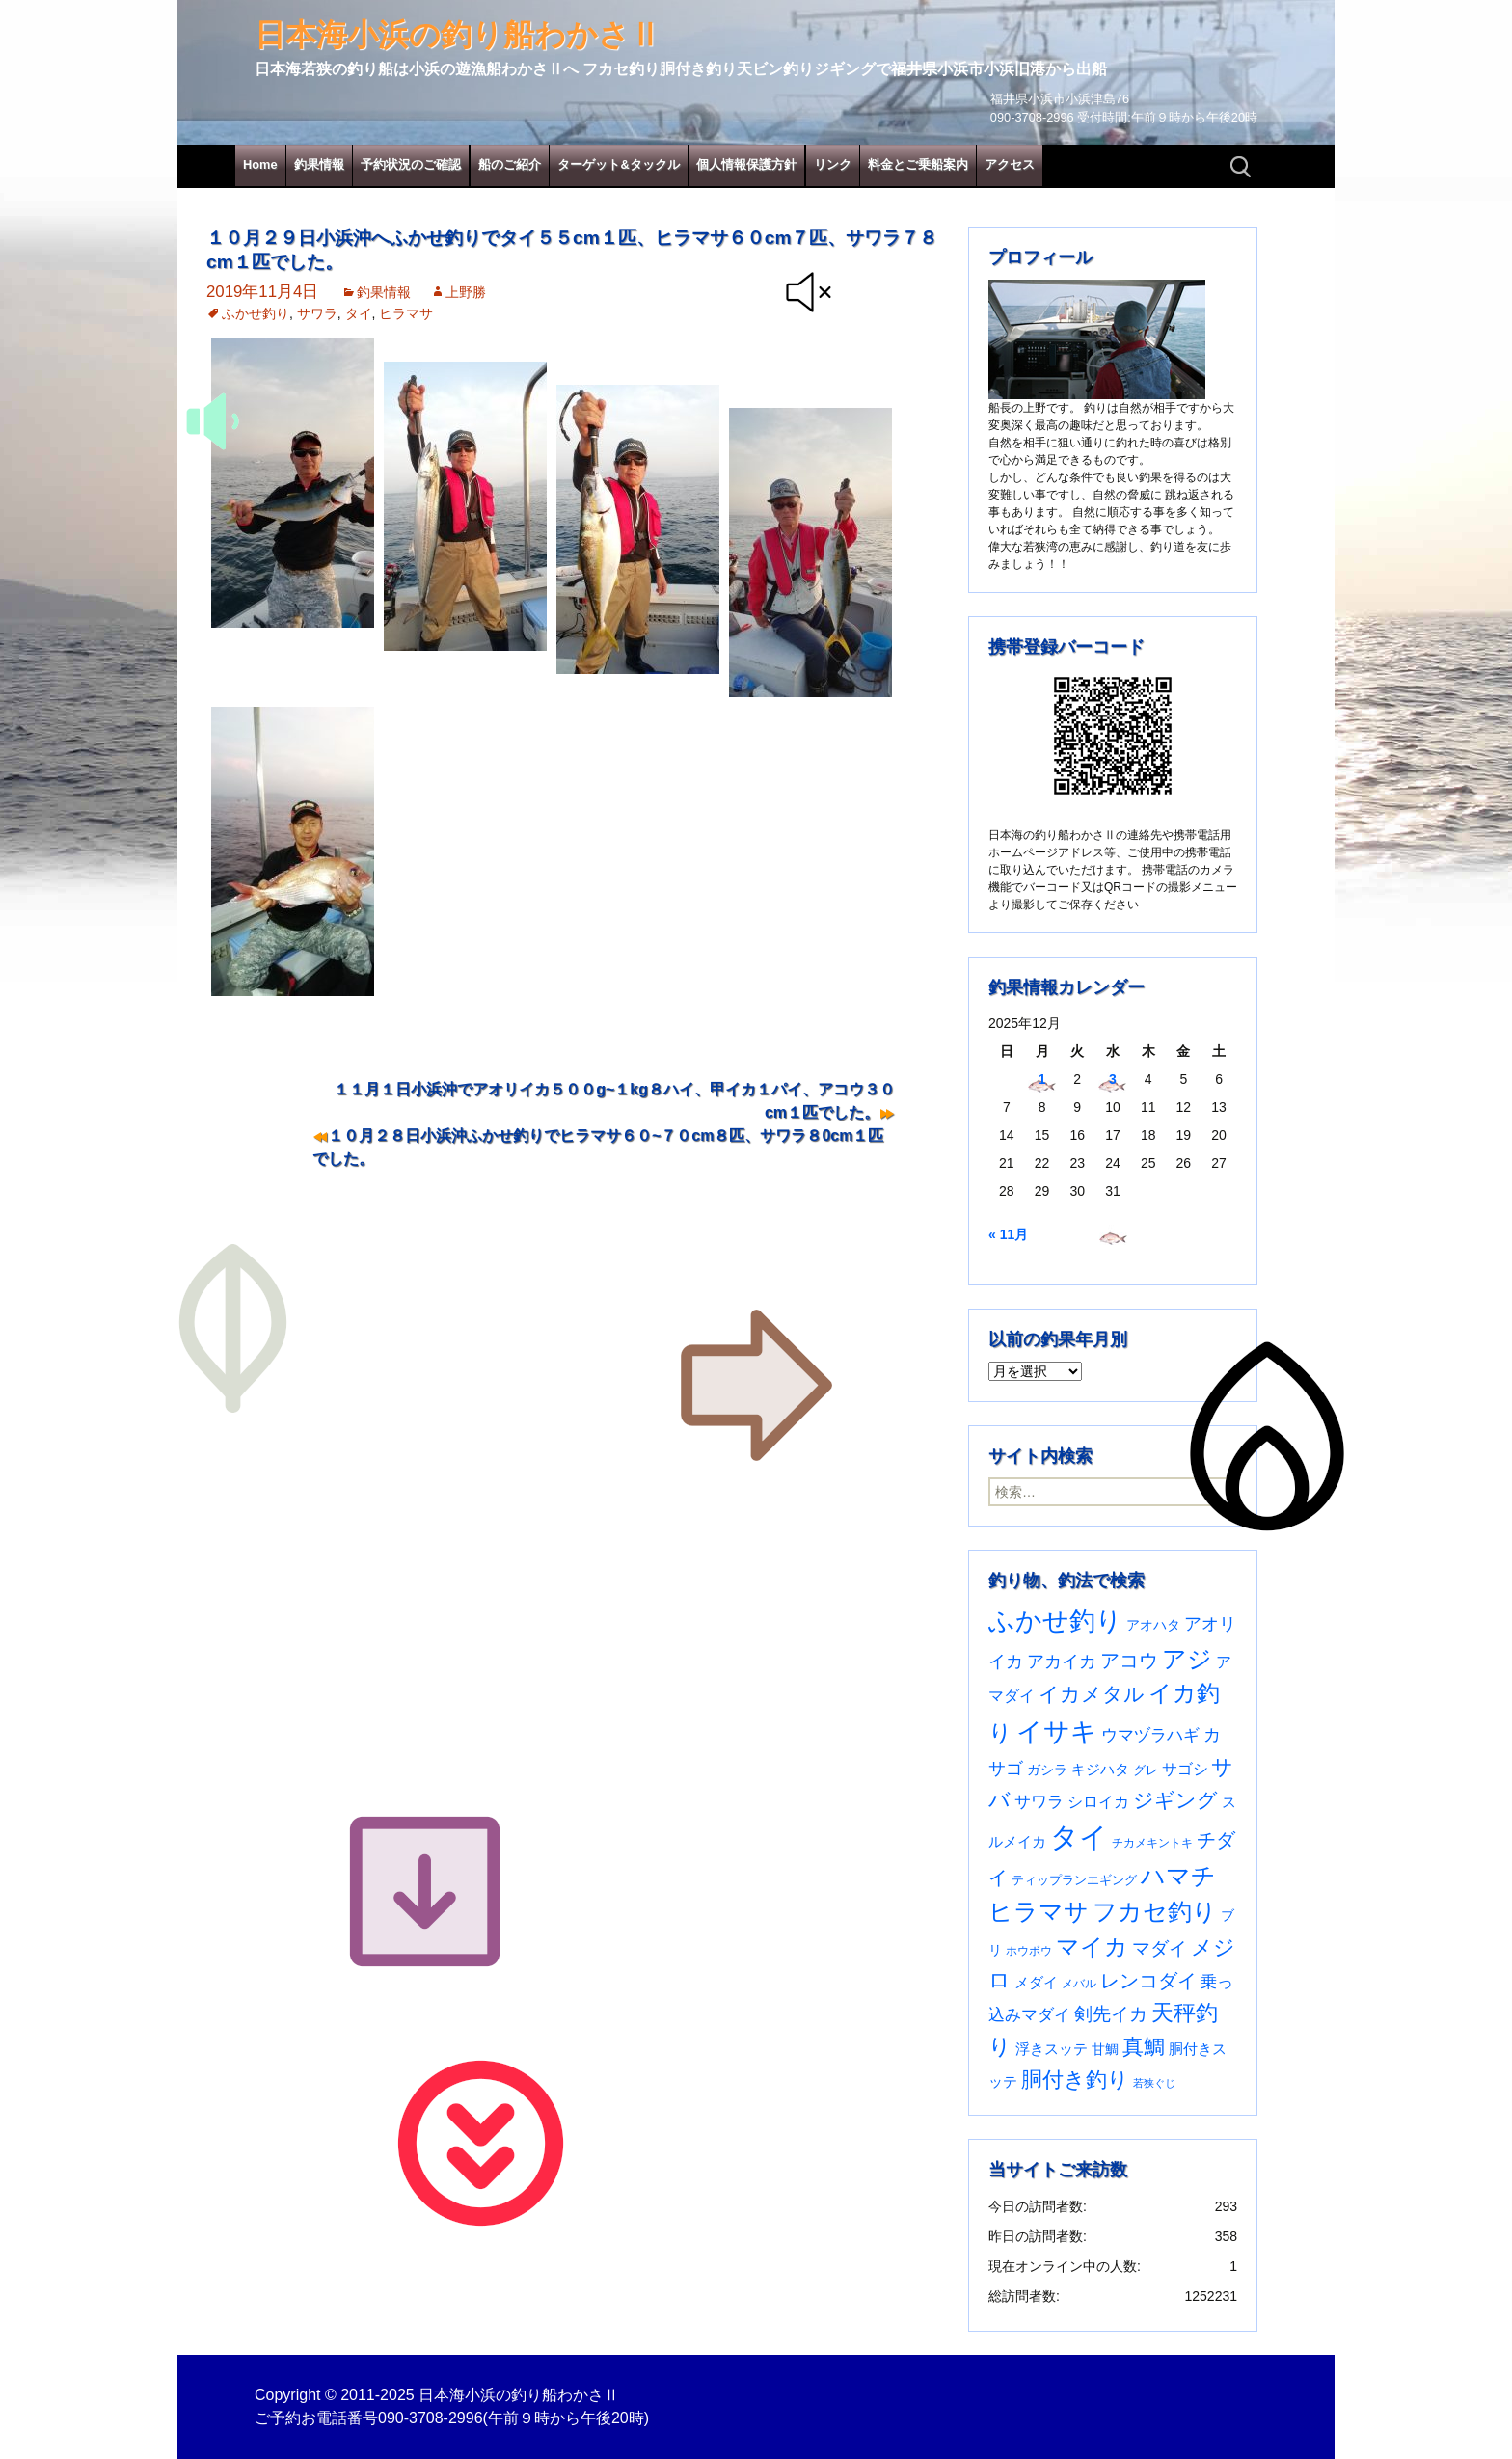 This screenshot has width=1512, height=2459. Describe the element at coordinates (217, 421) in the screenshot. I see `adjust volume to low level` at that location.